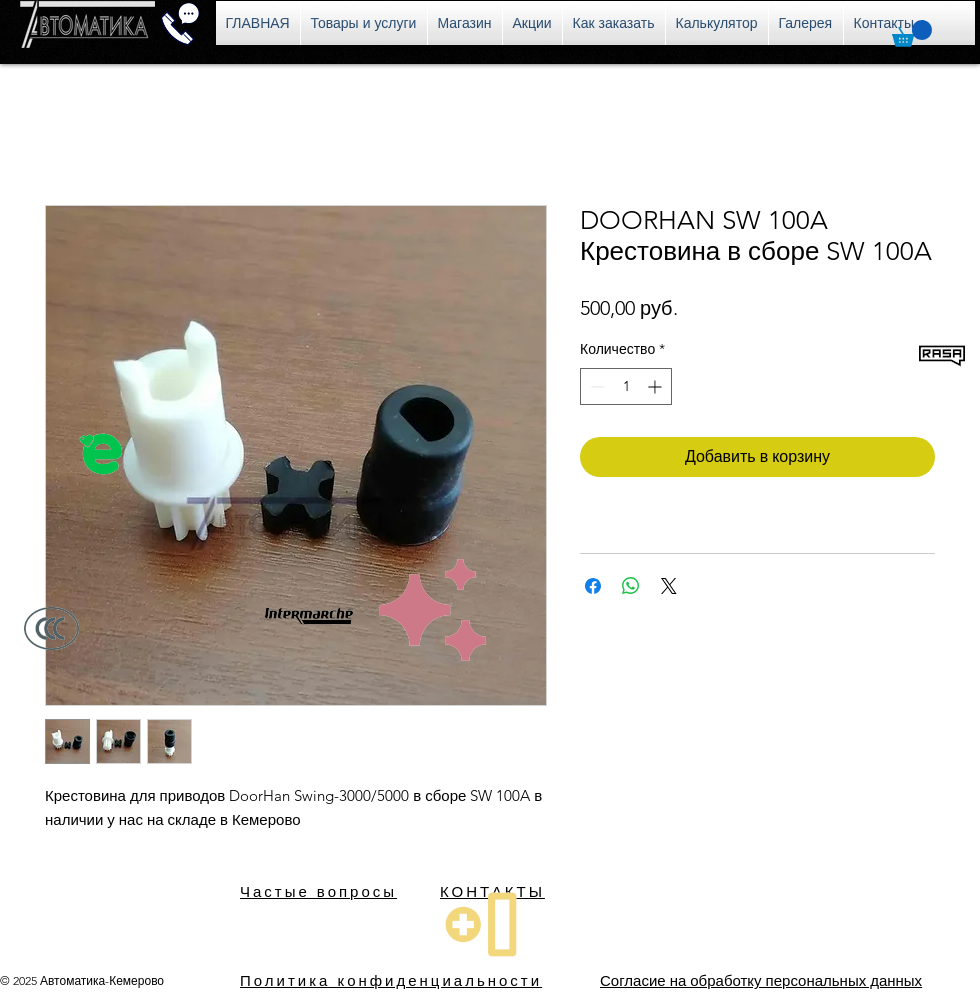 Image resolution: width=980 pixels, height=1007 pixels. What do you see at coordinates (51, 628) in the screenshot?
I see `china compulsory certificate (CCC) mark indicating product compliance` at bounding box center [51, 628].